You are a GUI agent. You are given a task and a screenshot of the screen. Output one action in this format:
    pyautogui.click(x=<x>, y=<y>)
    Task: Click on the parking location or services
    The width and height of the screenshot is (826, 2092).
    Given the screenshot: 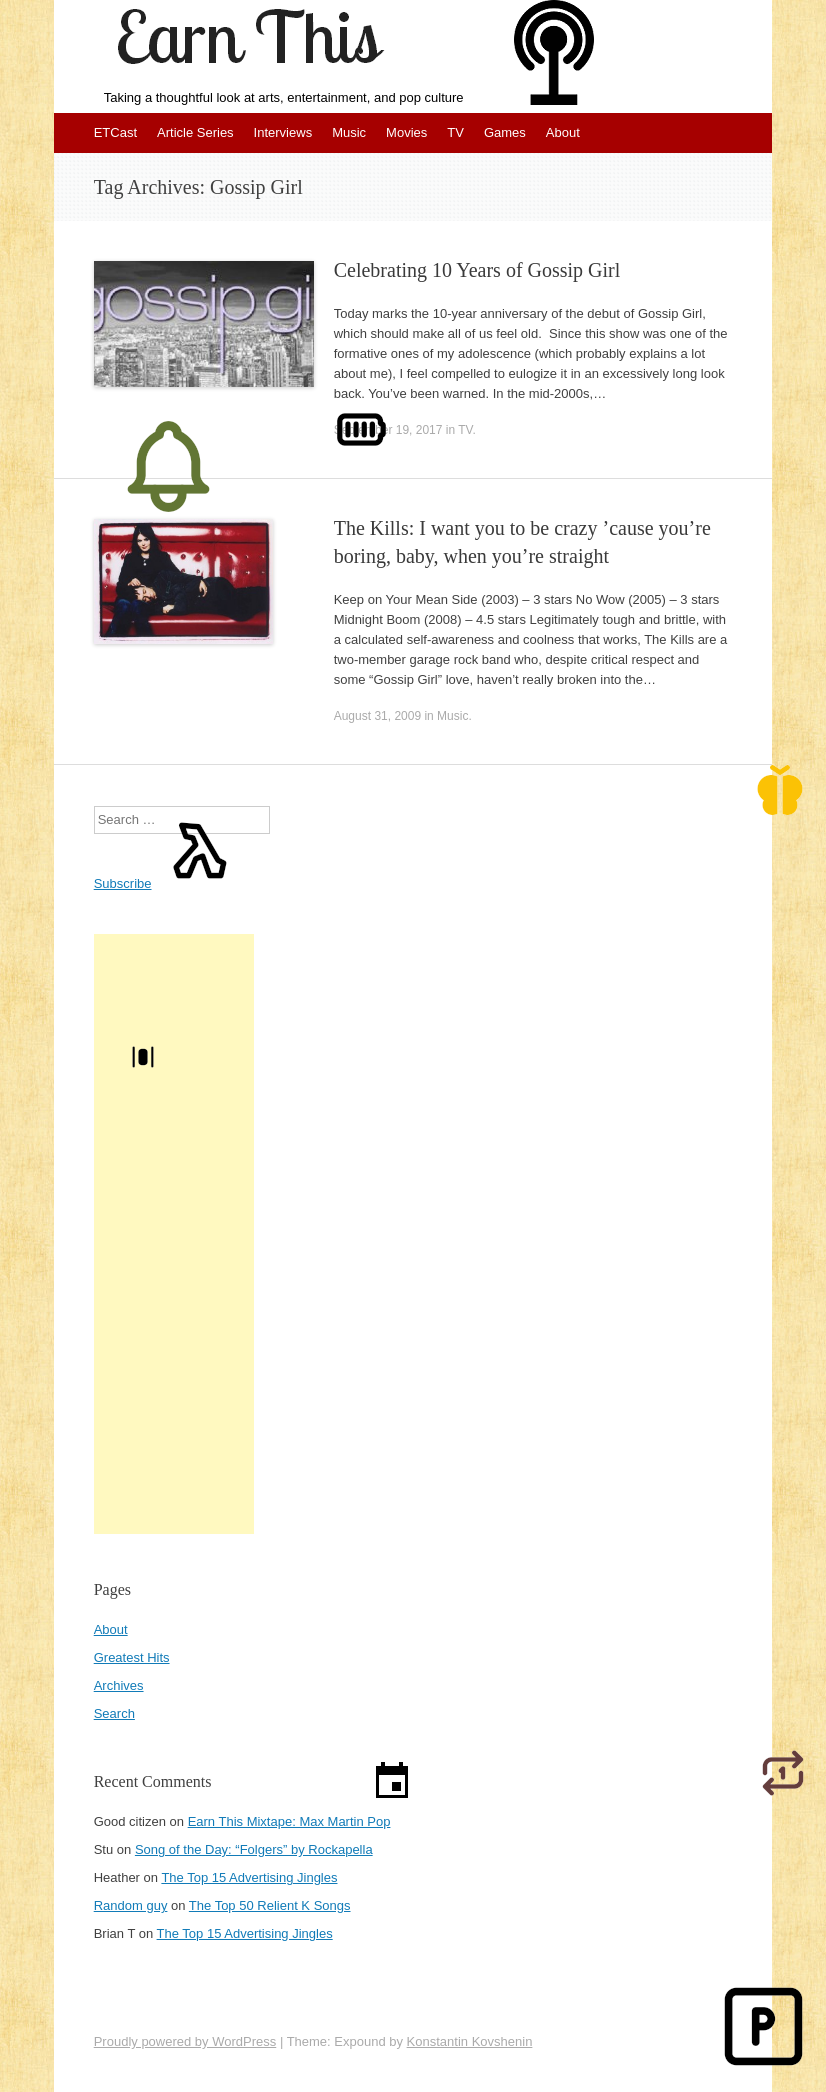 What is the action you would take?
    pyautogui.click(x=763, y=2026)
    